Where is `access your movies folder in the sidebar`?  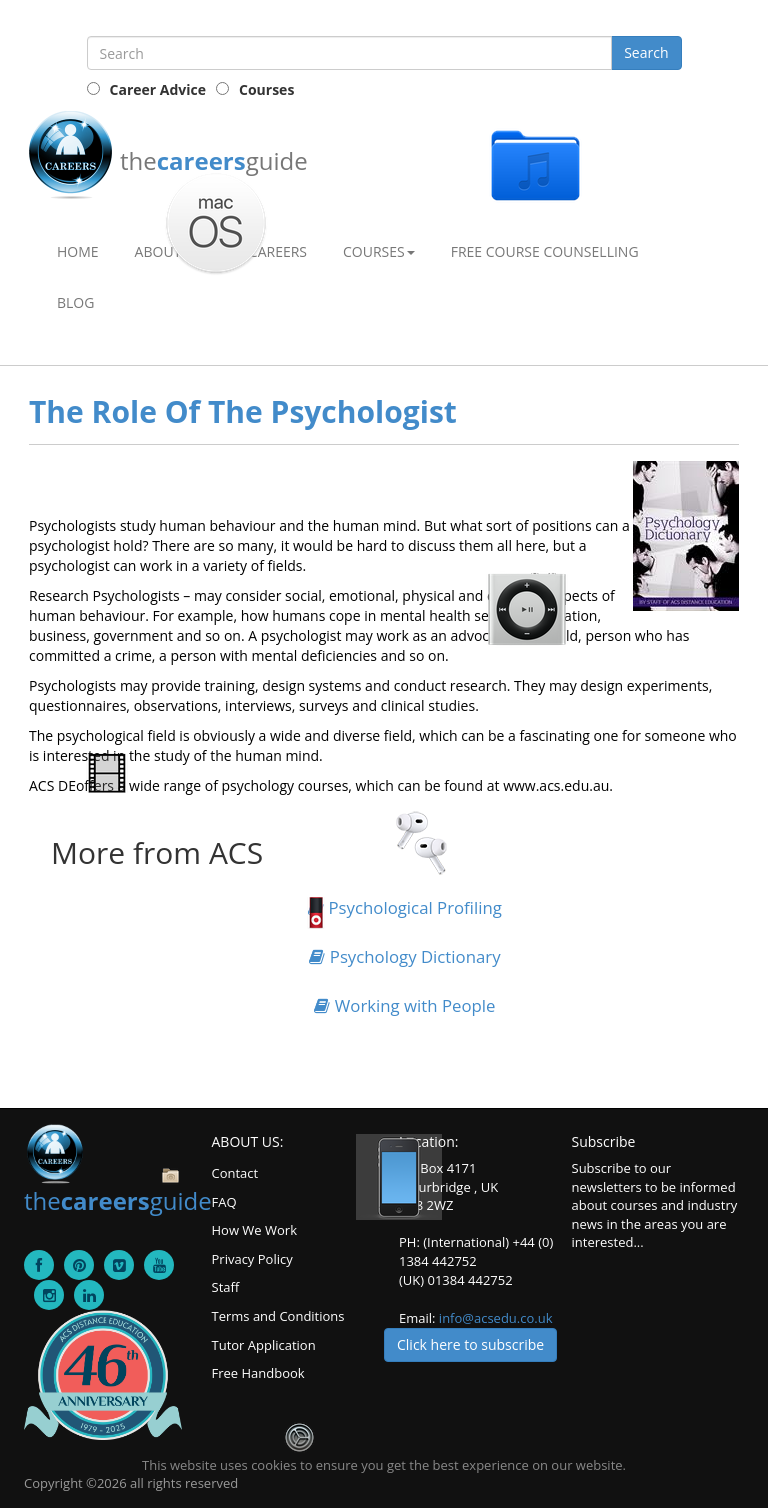
access your movies folder in the sidebar is located at coordinates (107, 773).